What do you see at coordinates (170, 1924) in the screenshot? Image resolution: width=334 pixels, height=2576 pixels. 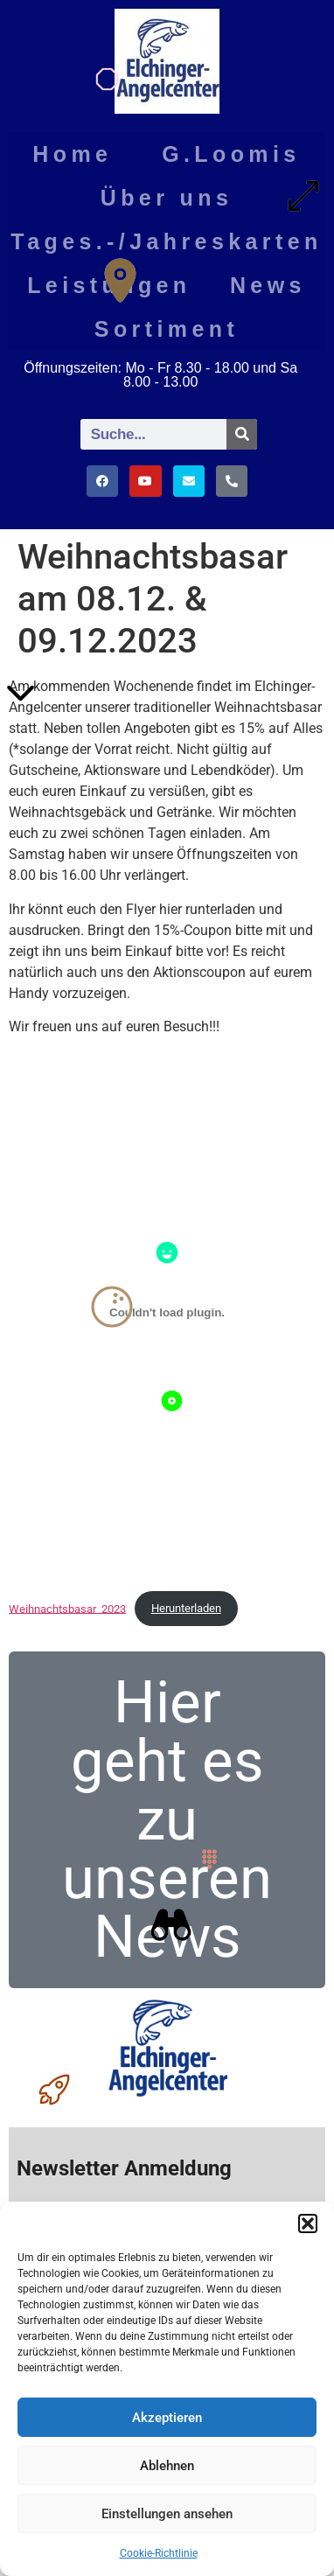 I see `search or explore content` at bounding box center [170, 1924].